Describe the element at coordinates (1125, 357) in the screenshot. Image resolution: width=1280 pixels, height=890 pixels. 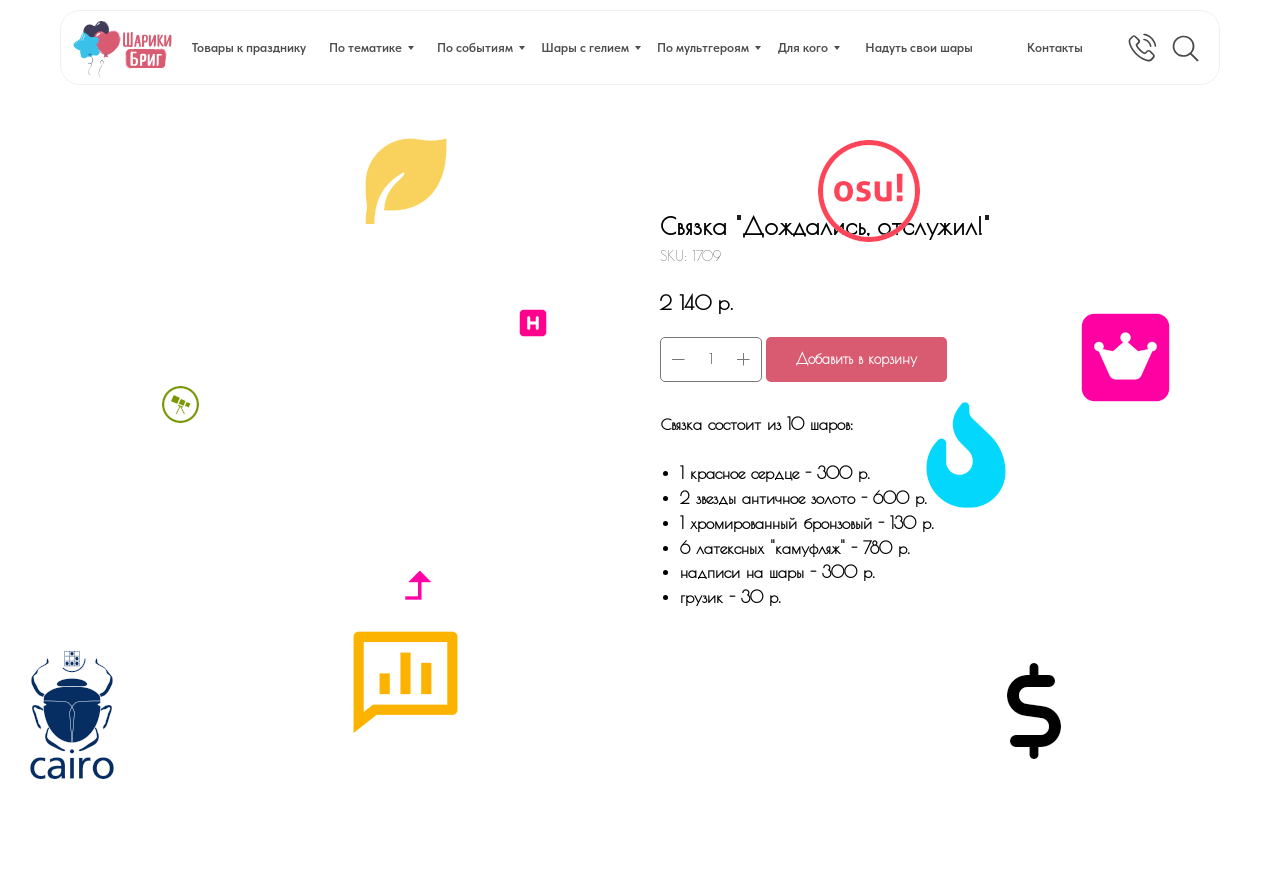
I see `web awesome brand logo` at that location.